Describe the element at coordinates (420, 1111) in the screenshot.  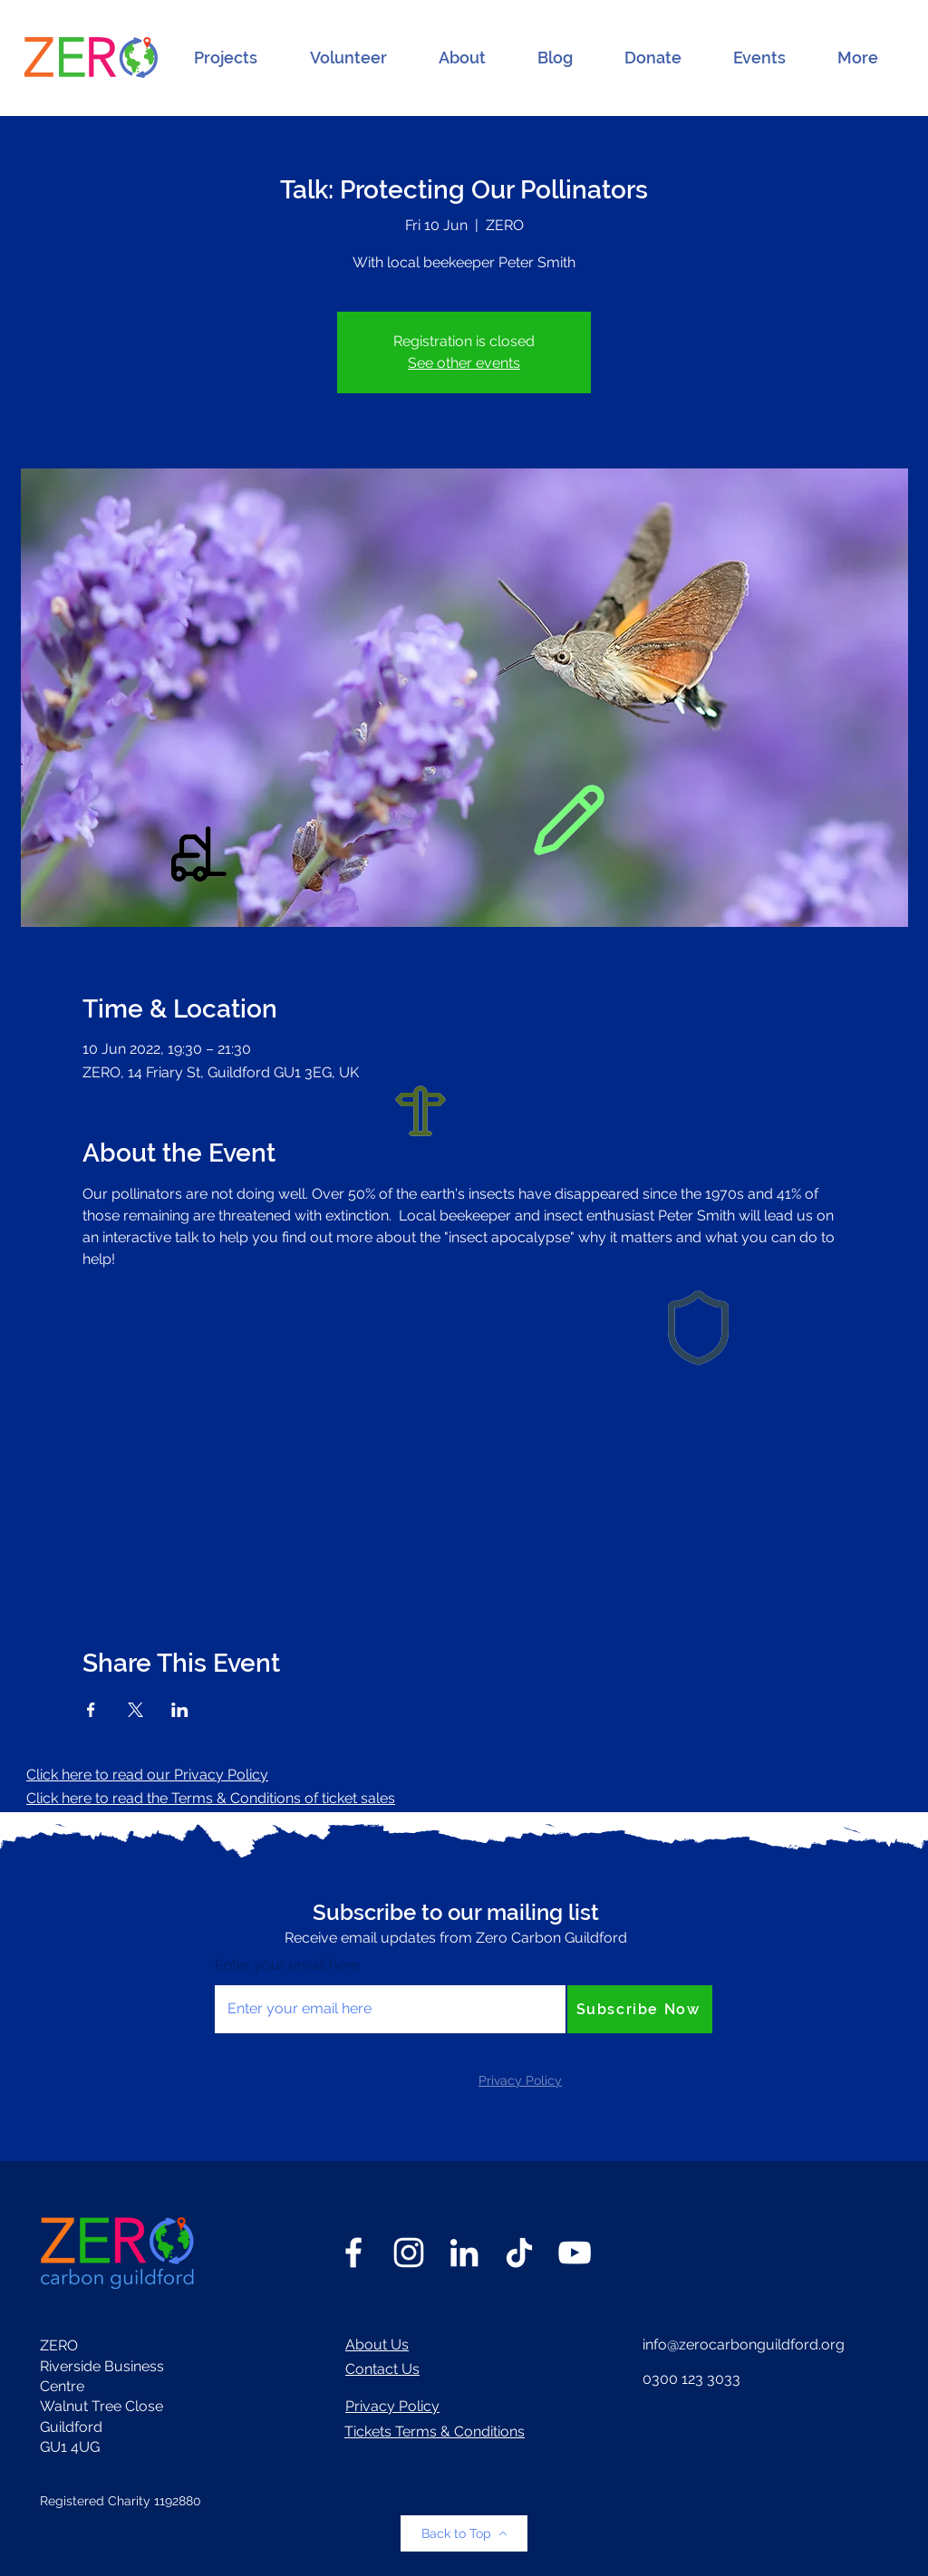
I see `access navigation or directions` at that location.